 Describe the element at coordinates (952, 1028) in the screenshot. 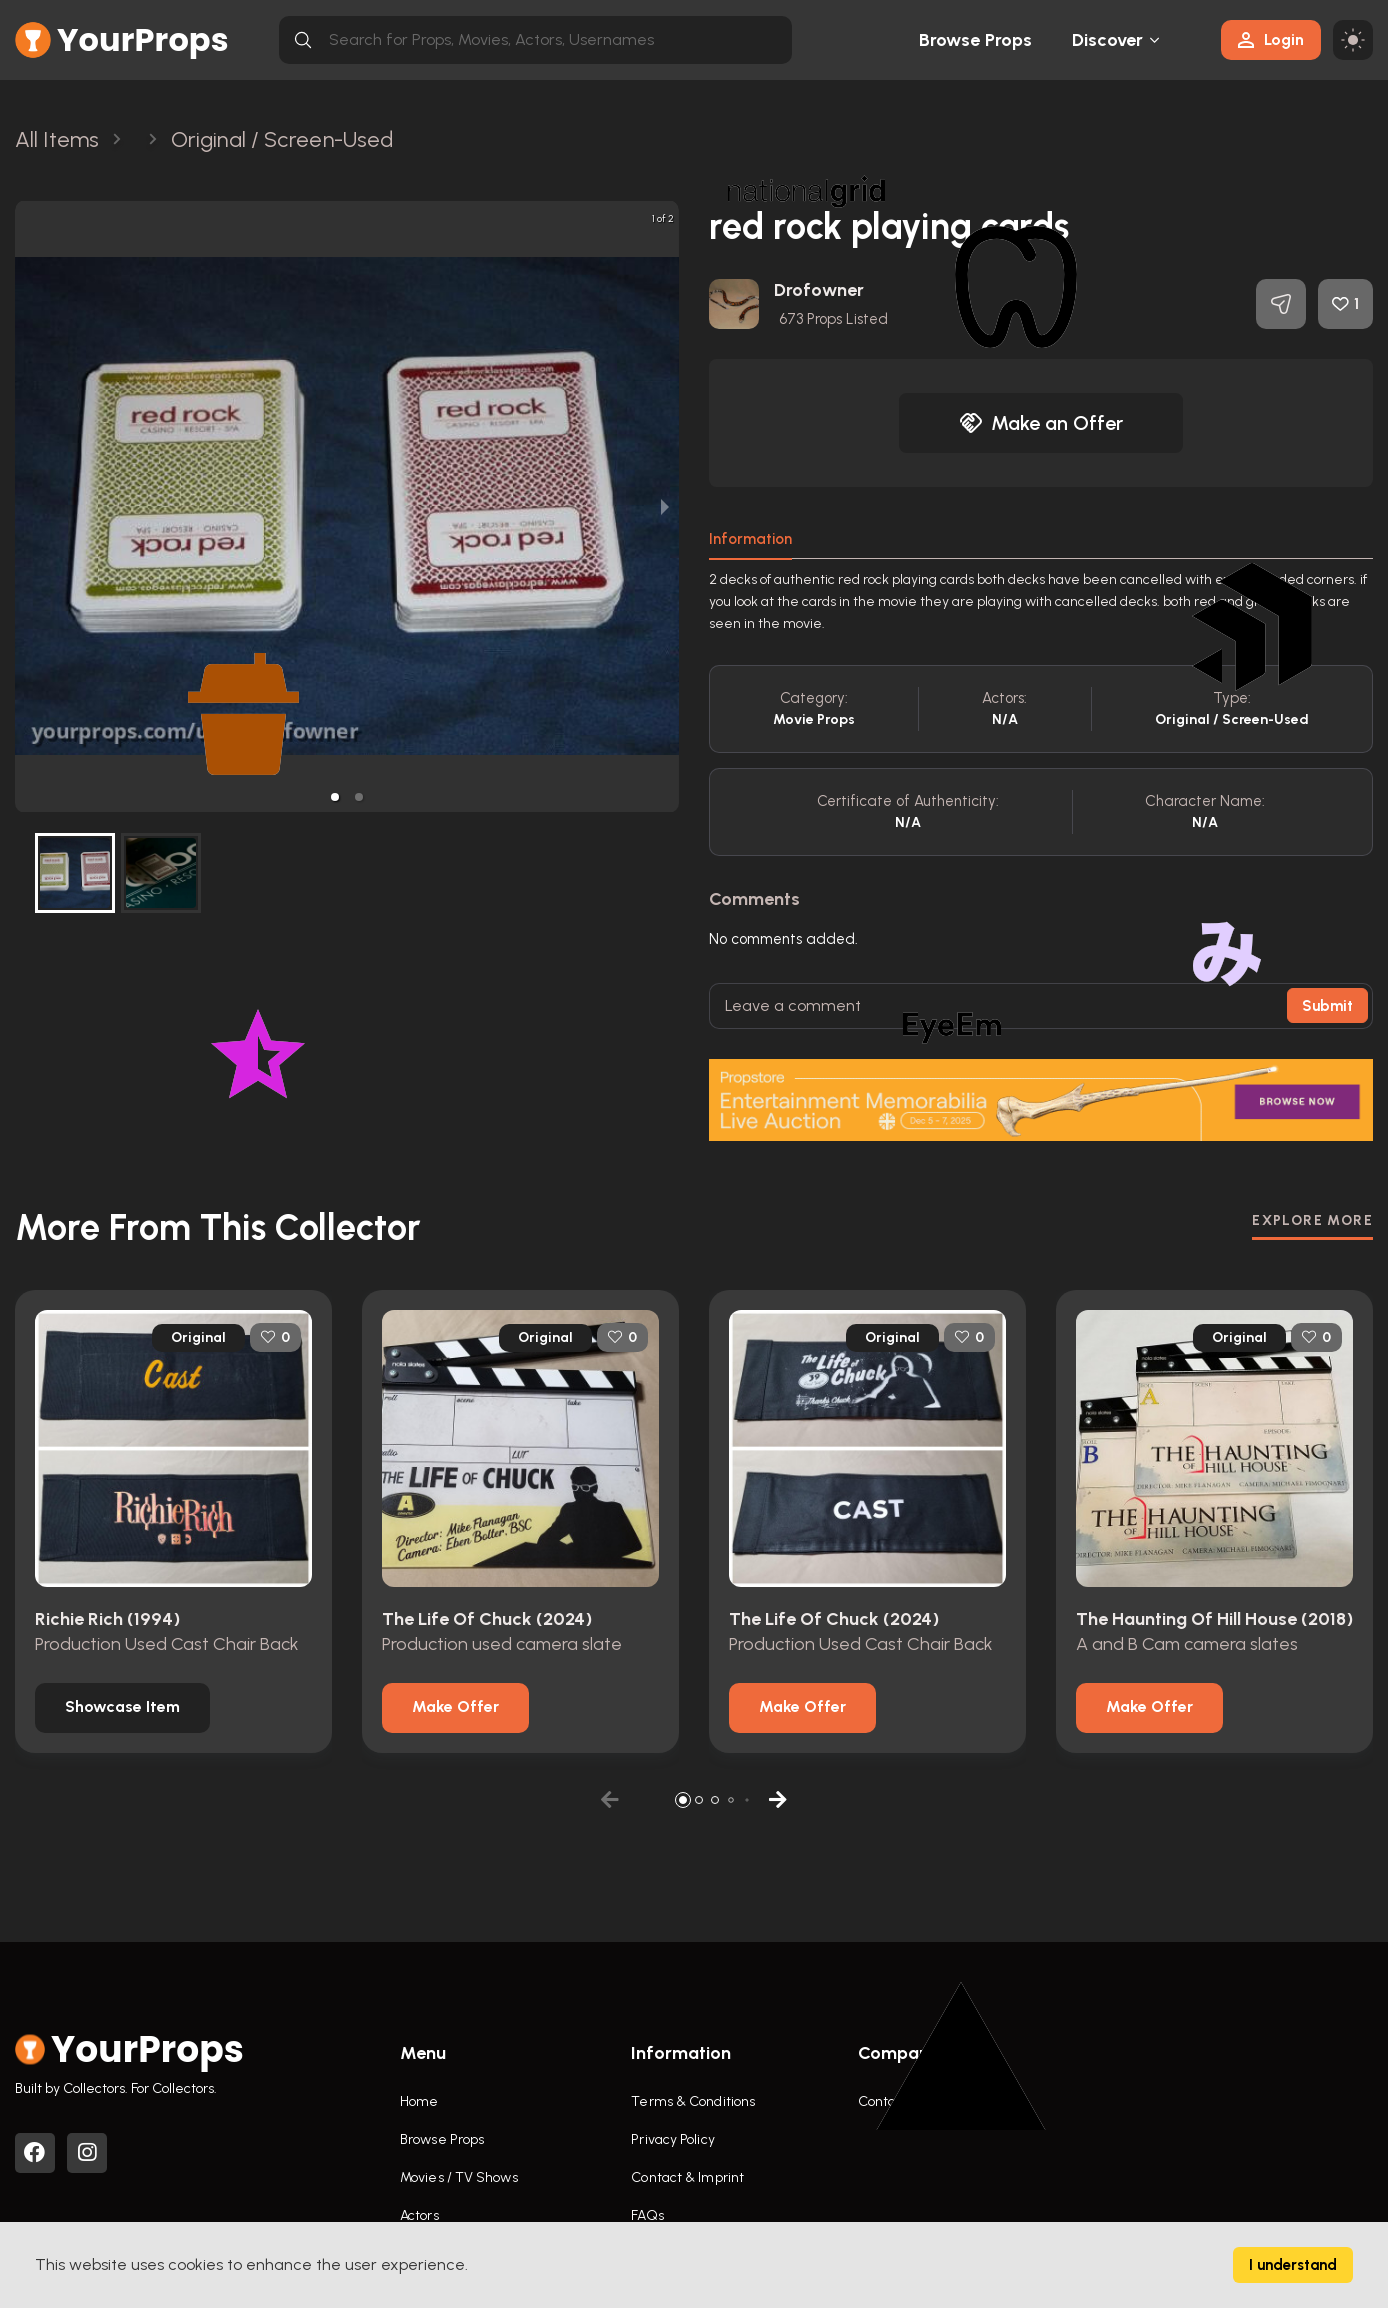

I see `open the EyeEm photography app` at that location.